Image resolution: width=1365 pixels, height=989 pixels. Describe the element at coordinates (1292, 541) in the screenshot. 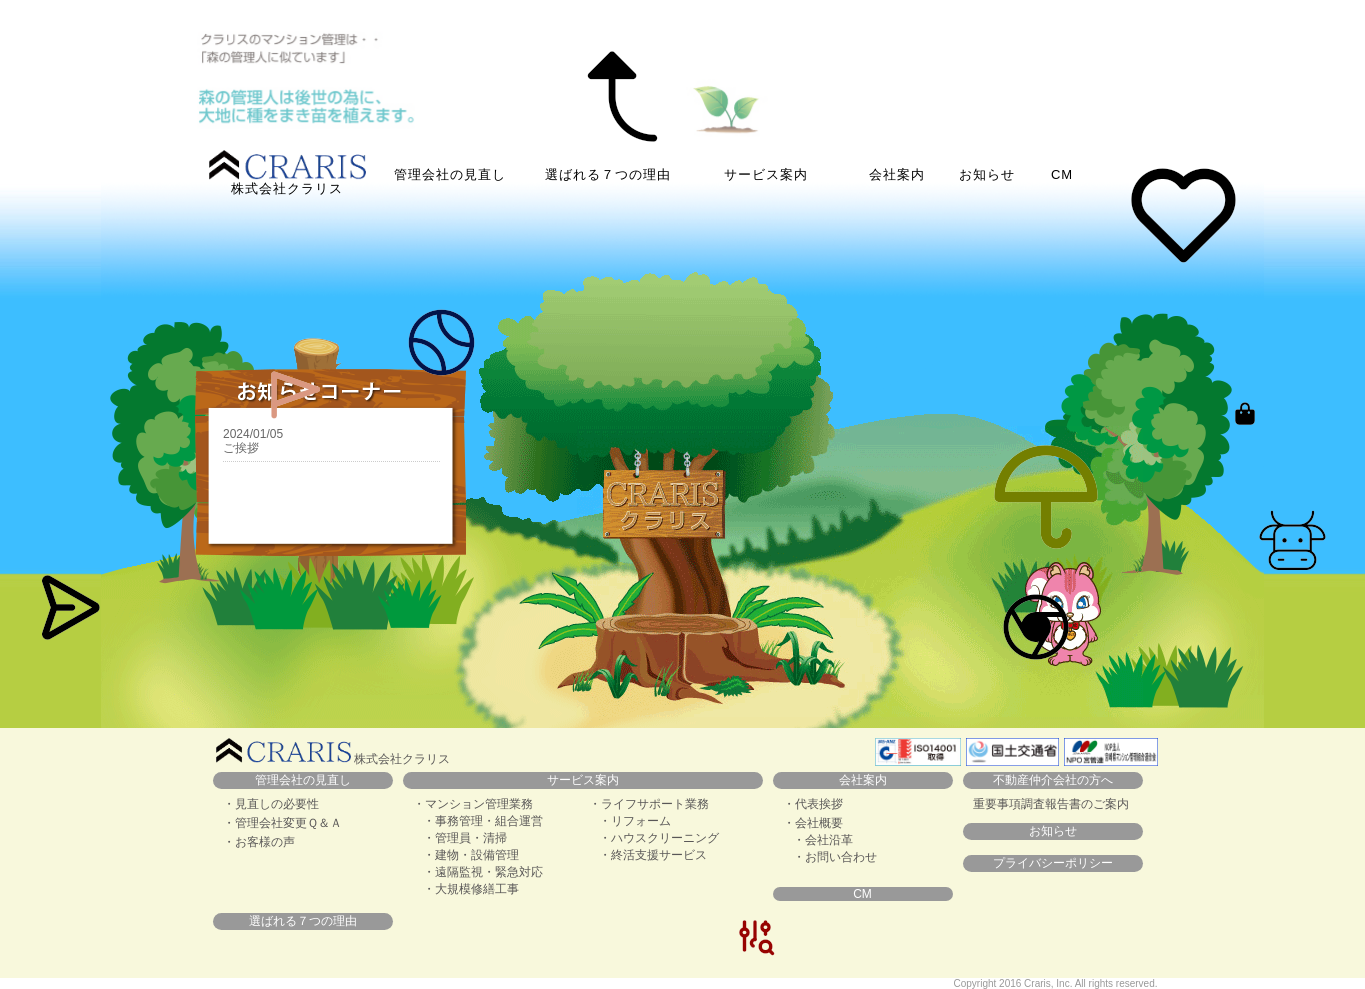

I see `access farm or agricultural features` at that location.